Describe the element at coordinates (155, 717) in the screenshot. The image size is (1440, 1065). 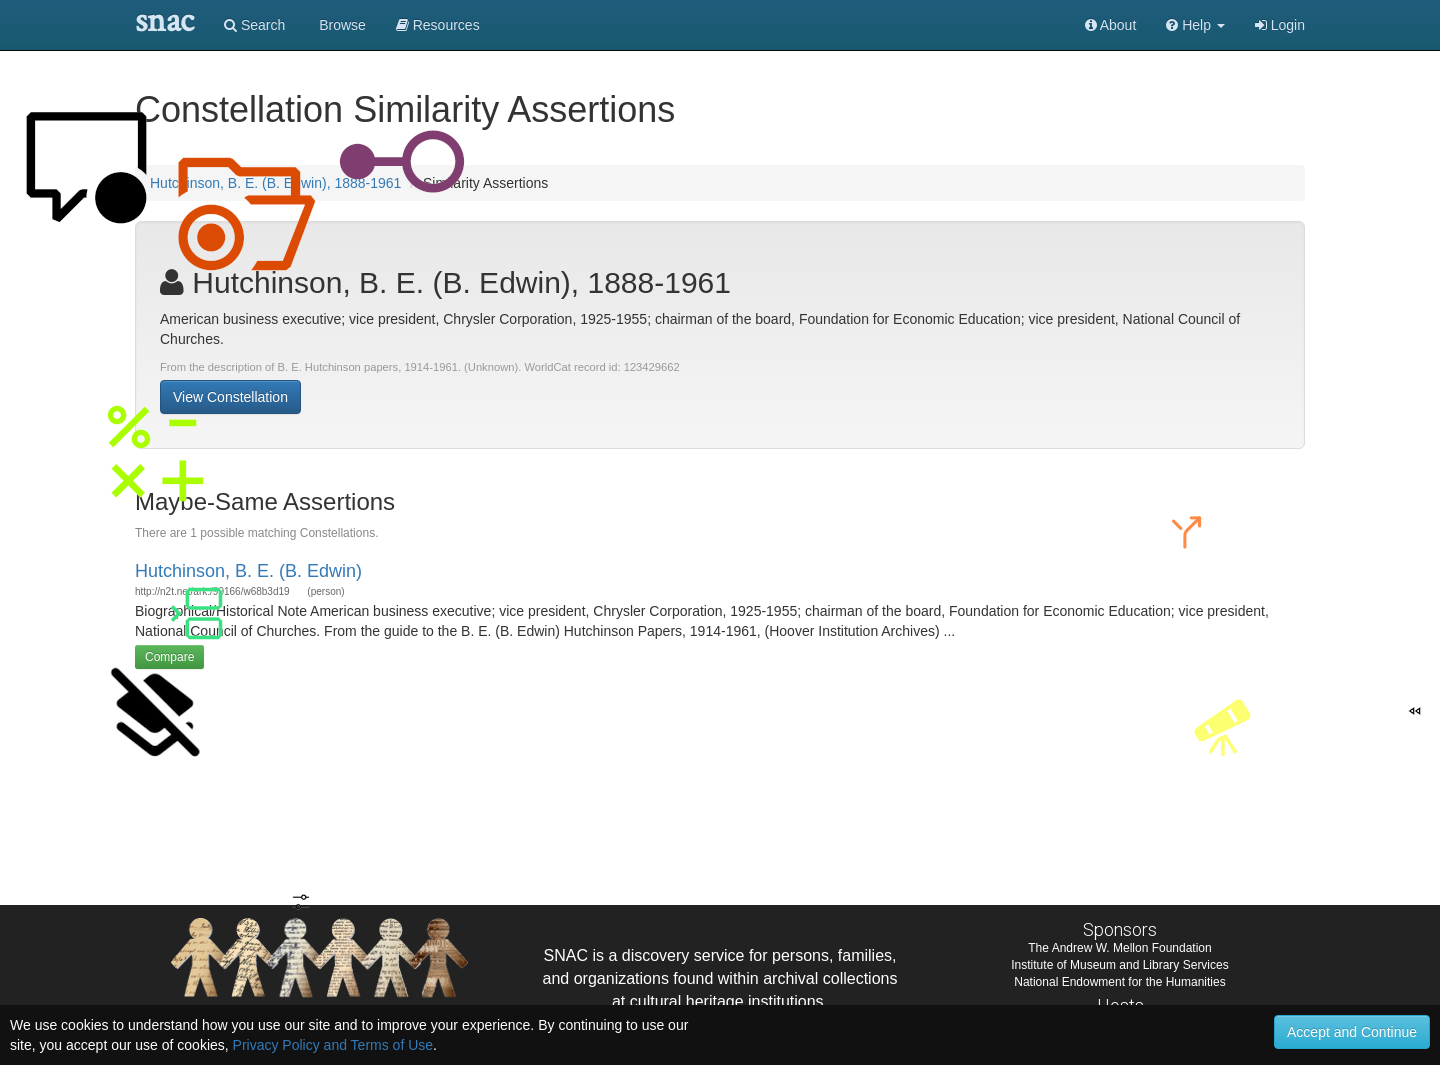
I see `clear all map layers` at that location.